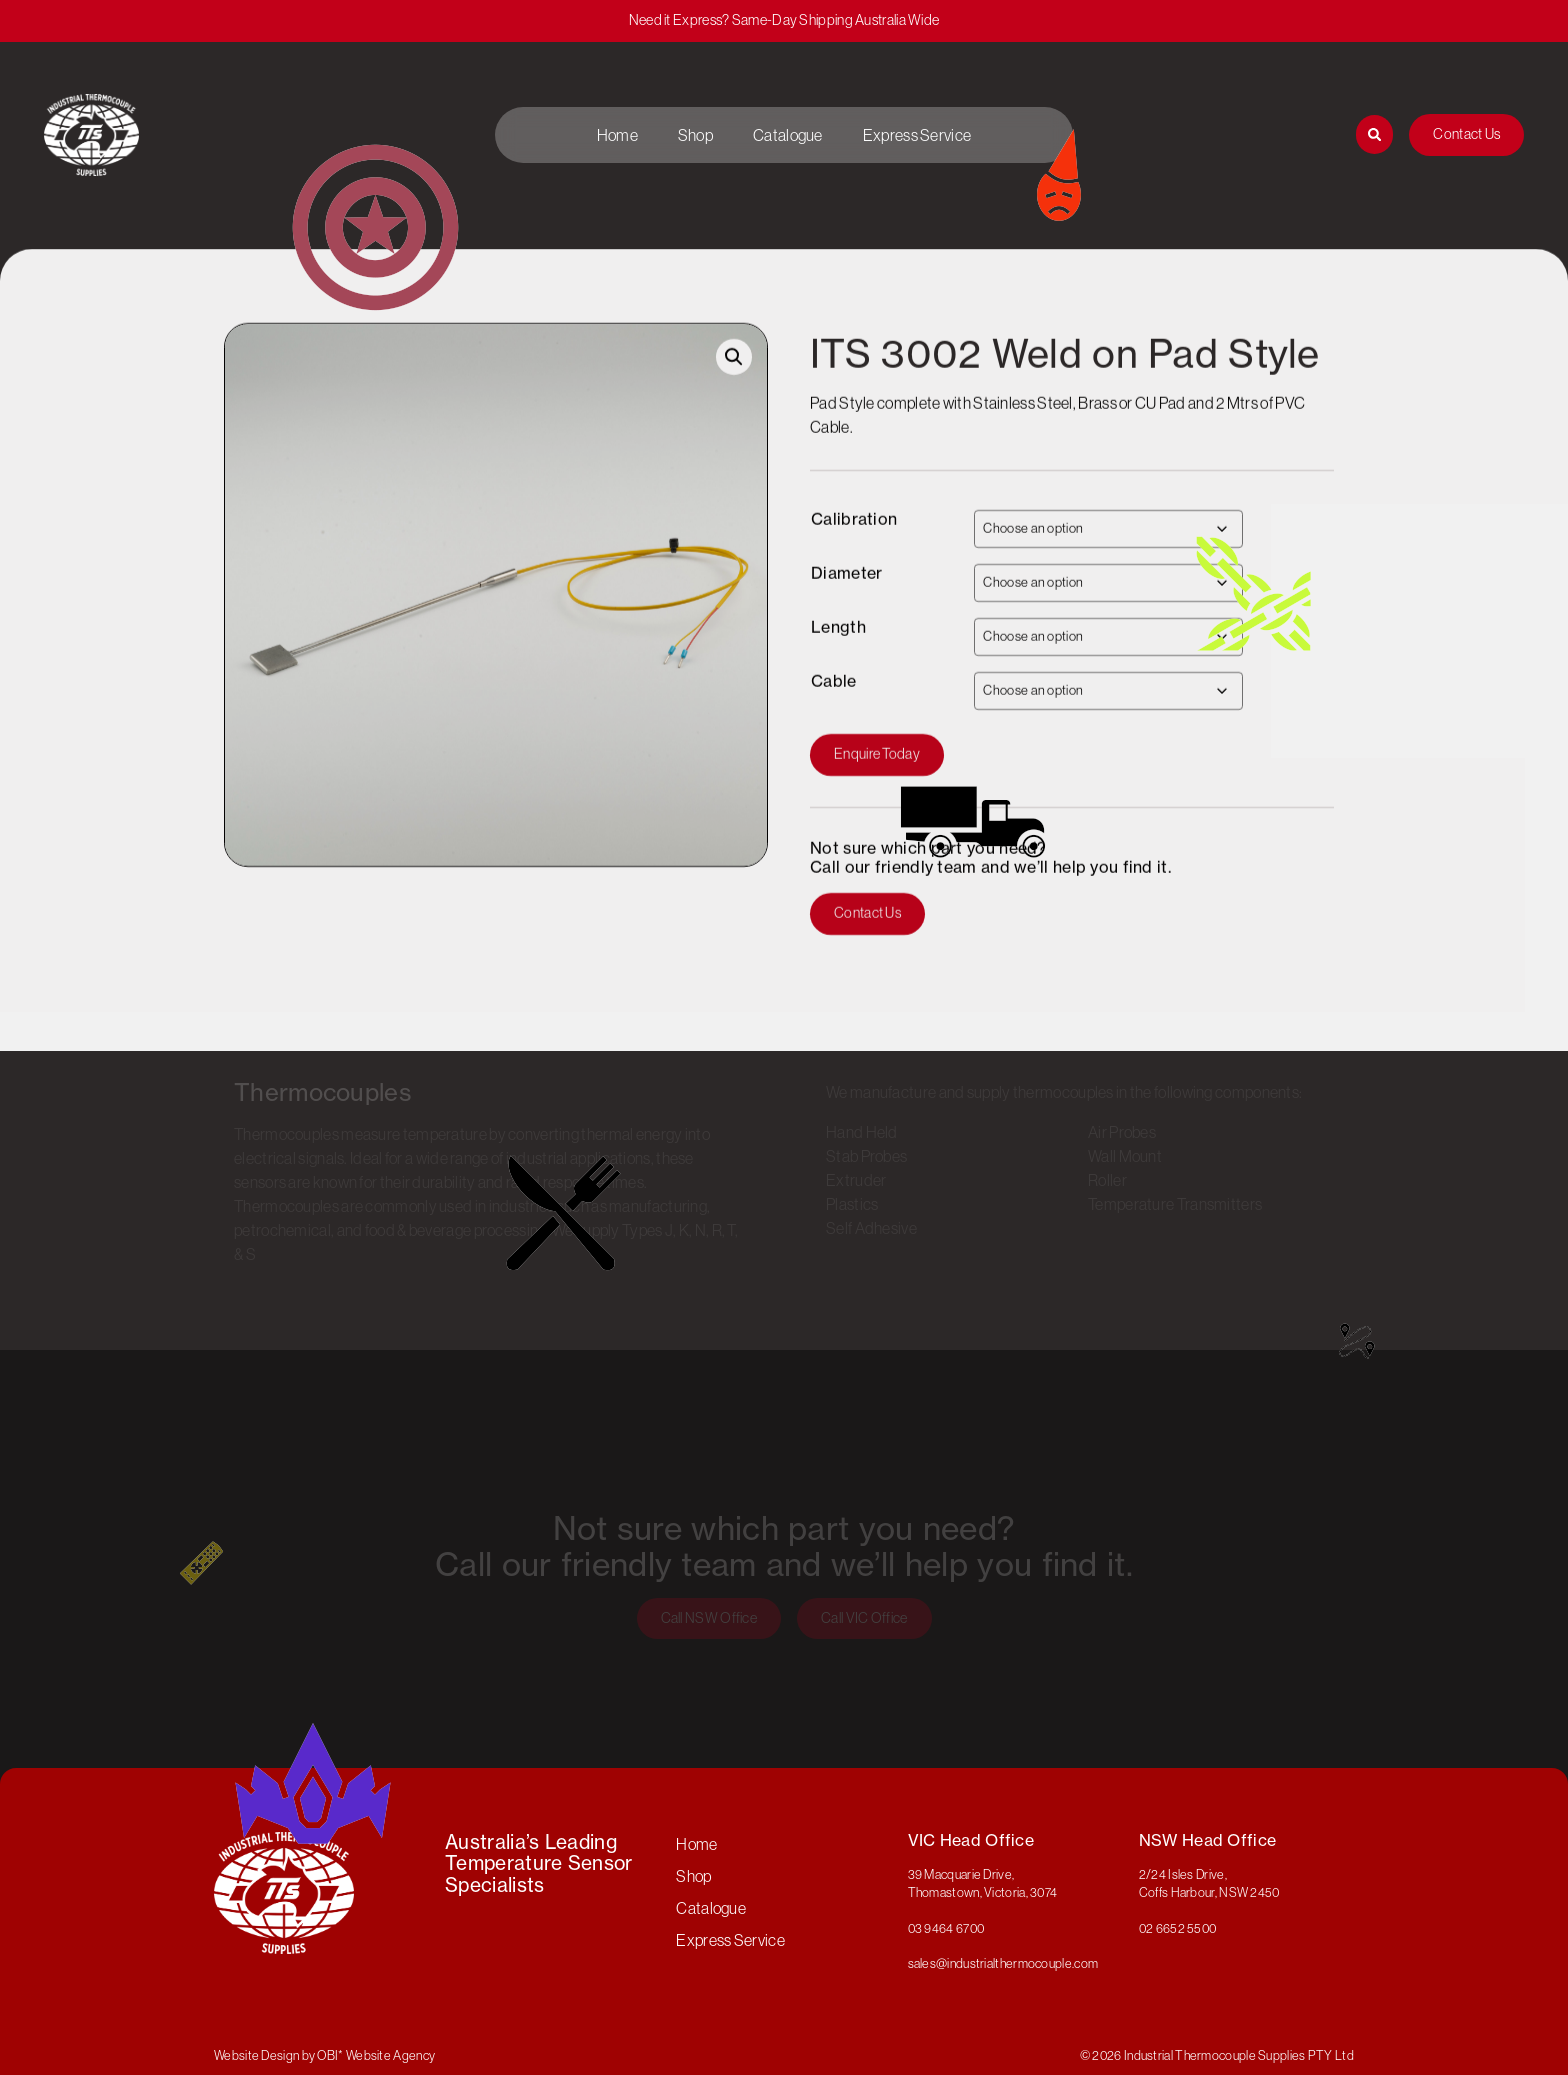 The image size is (1568, 2075). What do you see at coordinates (1253, 593) in the screenshot?
I see `indicates a linked or connected status` at bounding box center [1253, 593].